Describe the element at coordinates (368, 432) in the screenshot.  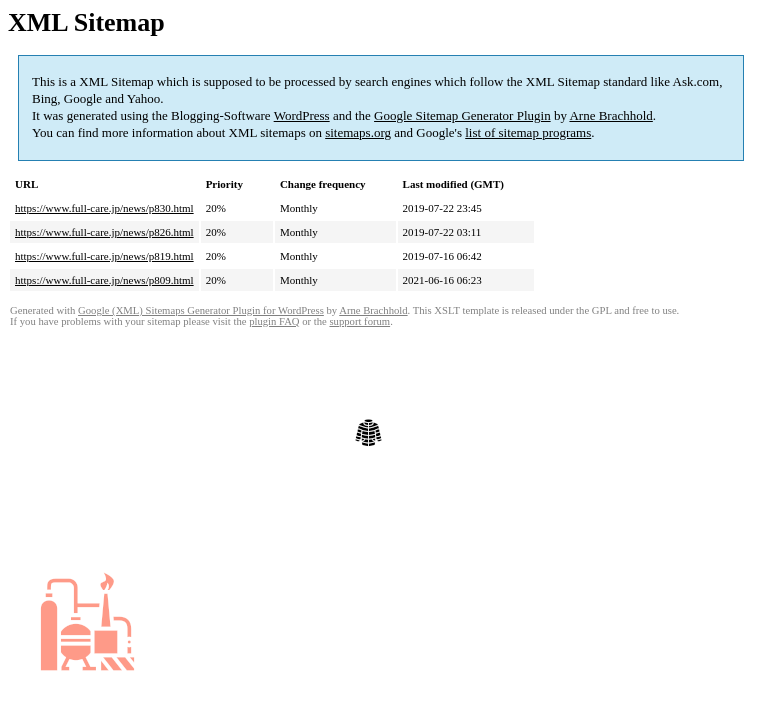
I see `select winter jacket or outerwear item` at that location.